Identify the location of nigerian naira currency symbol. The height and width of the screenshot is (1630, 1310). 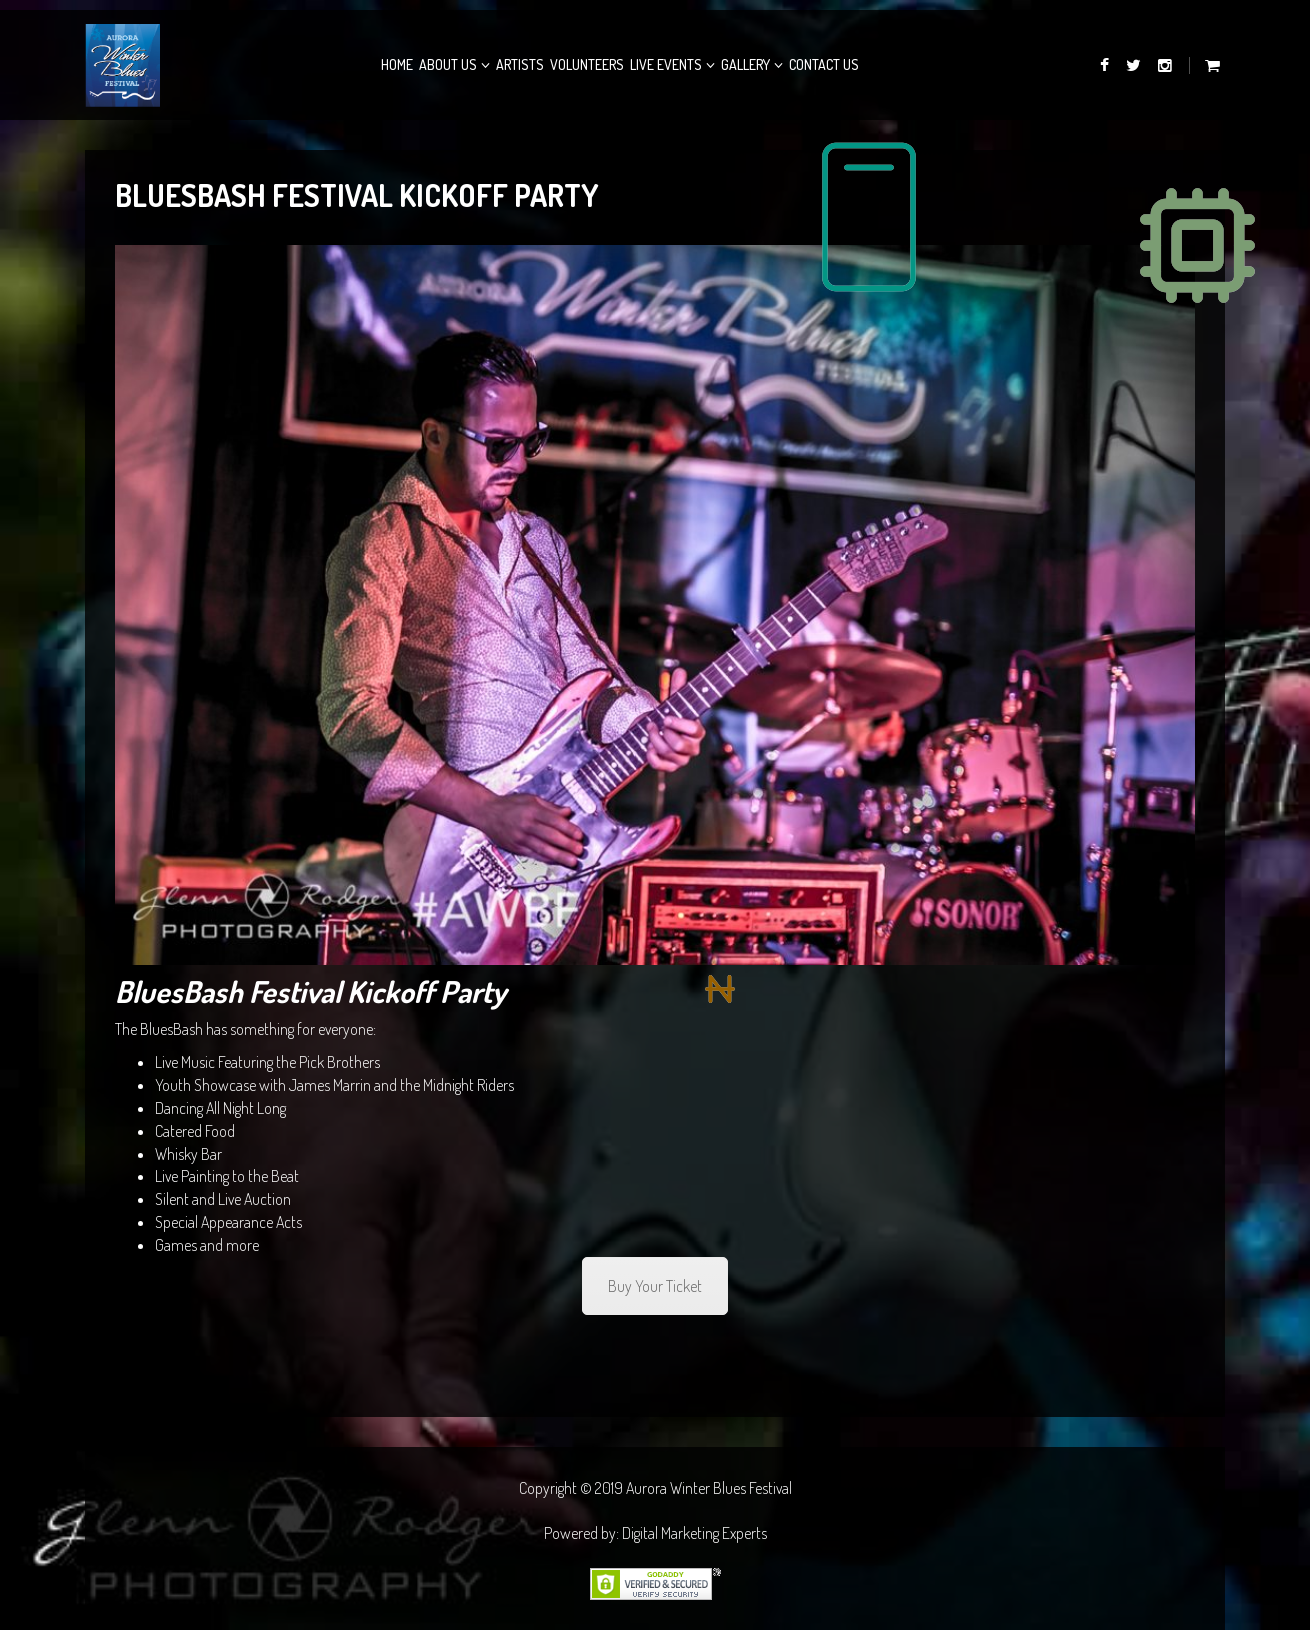
(720, 989).